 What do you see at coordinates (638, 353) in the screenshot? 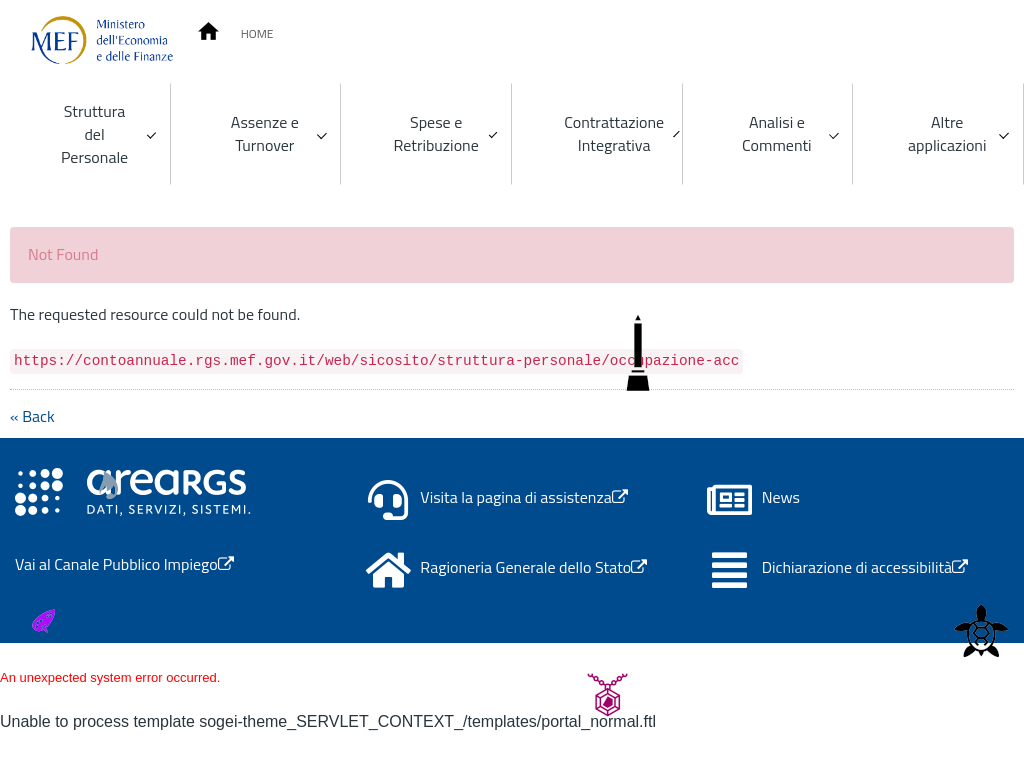
I see `indicates a monument or landmark location` at bounding box center [638, 353].